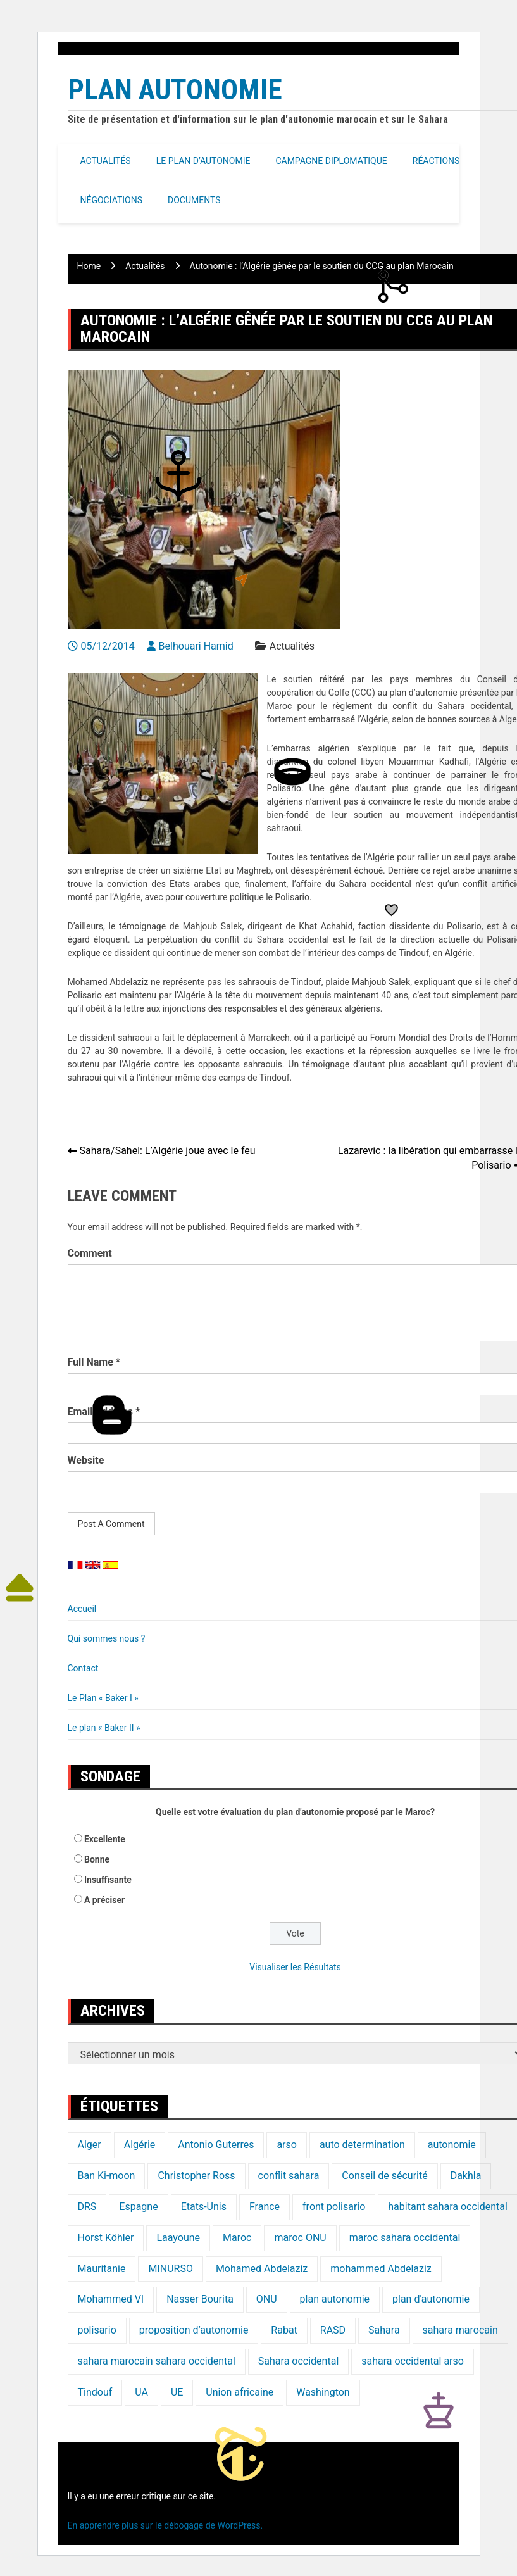  Describe the element at coordinates (112, 1415) in the screenshot. I see `open blogger app` at that location.